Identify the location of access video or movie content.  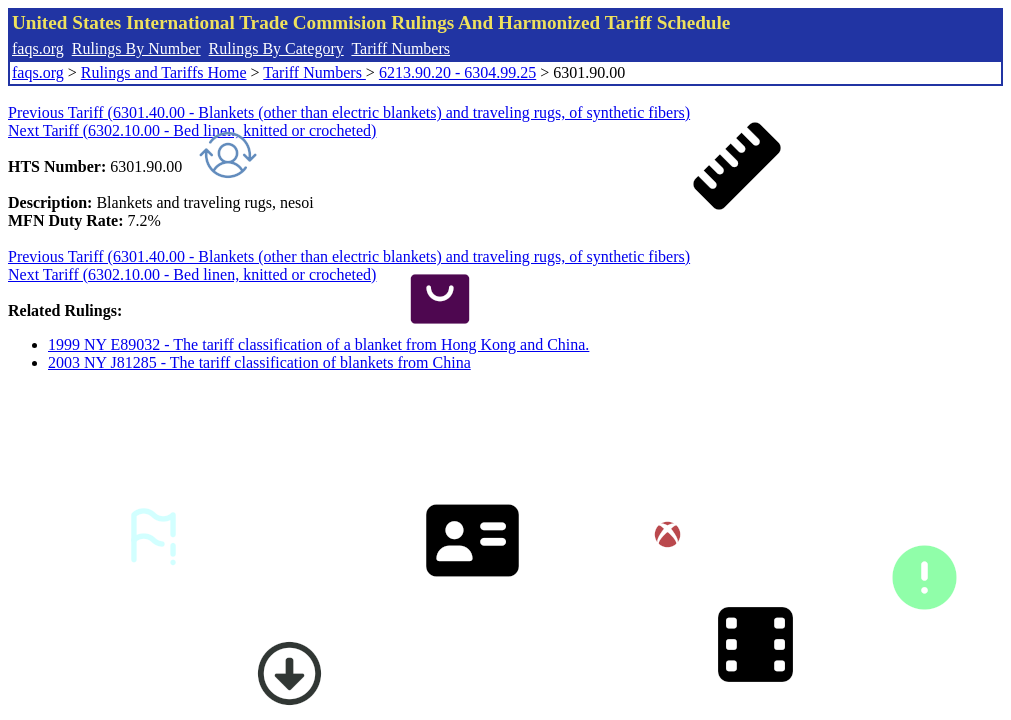
(755, 644).